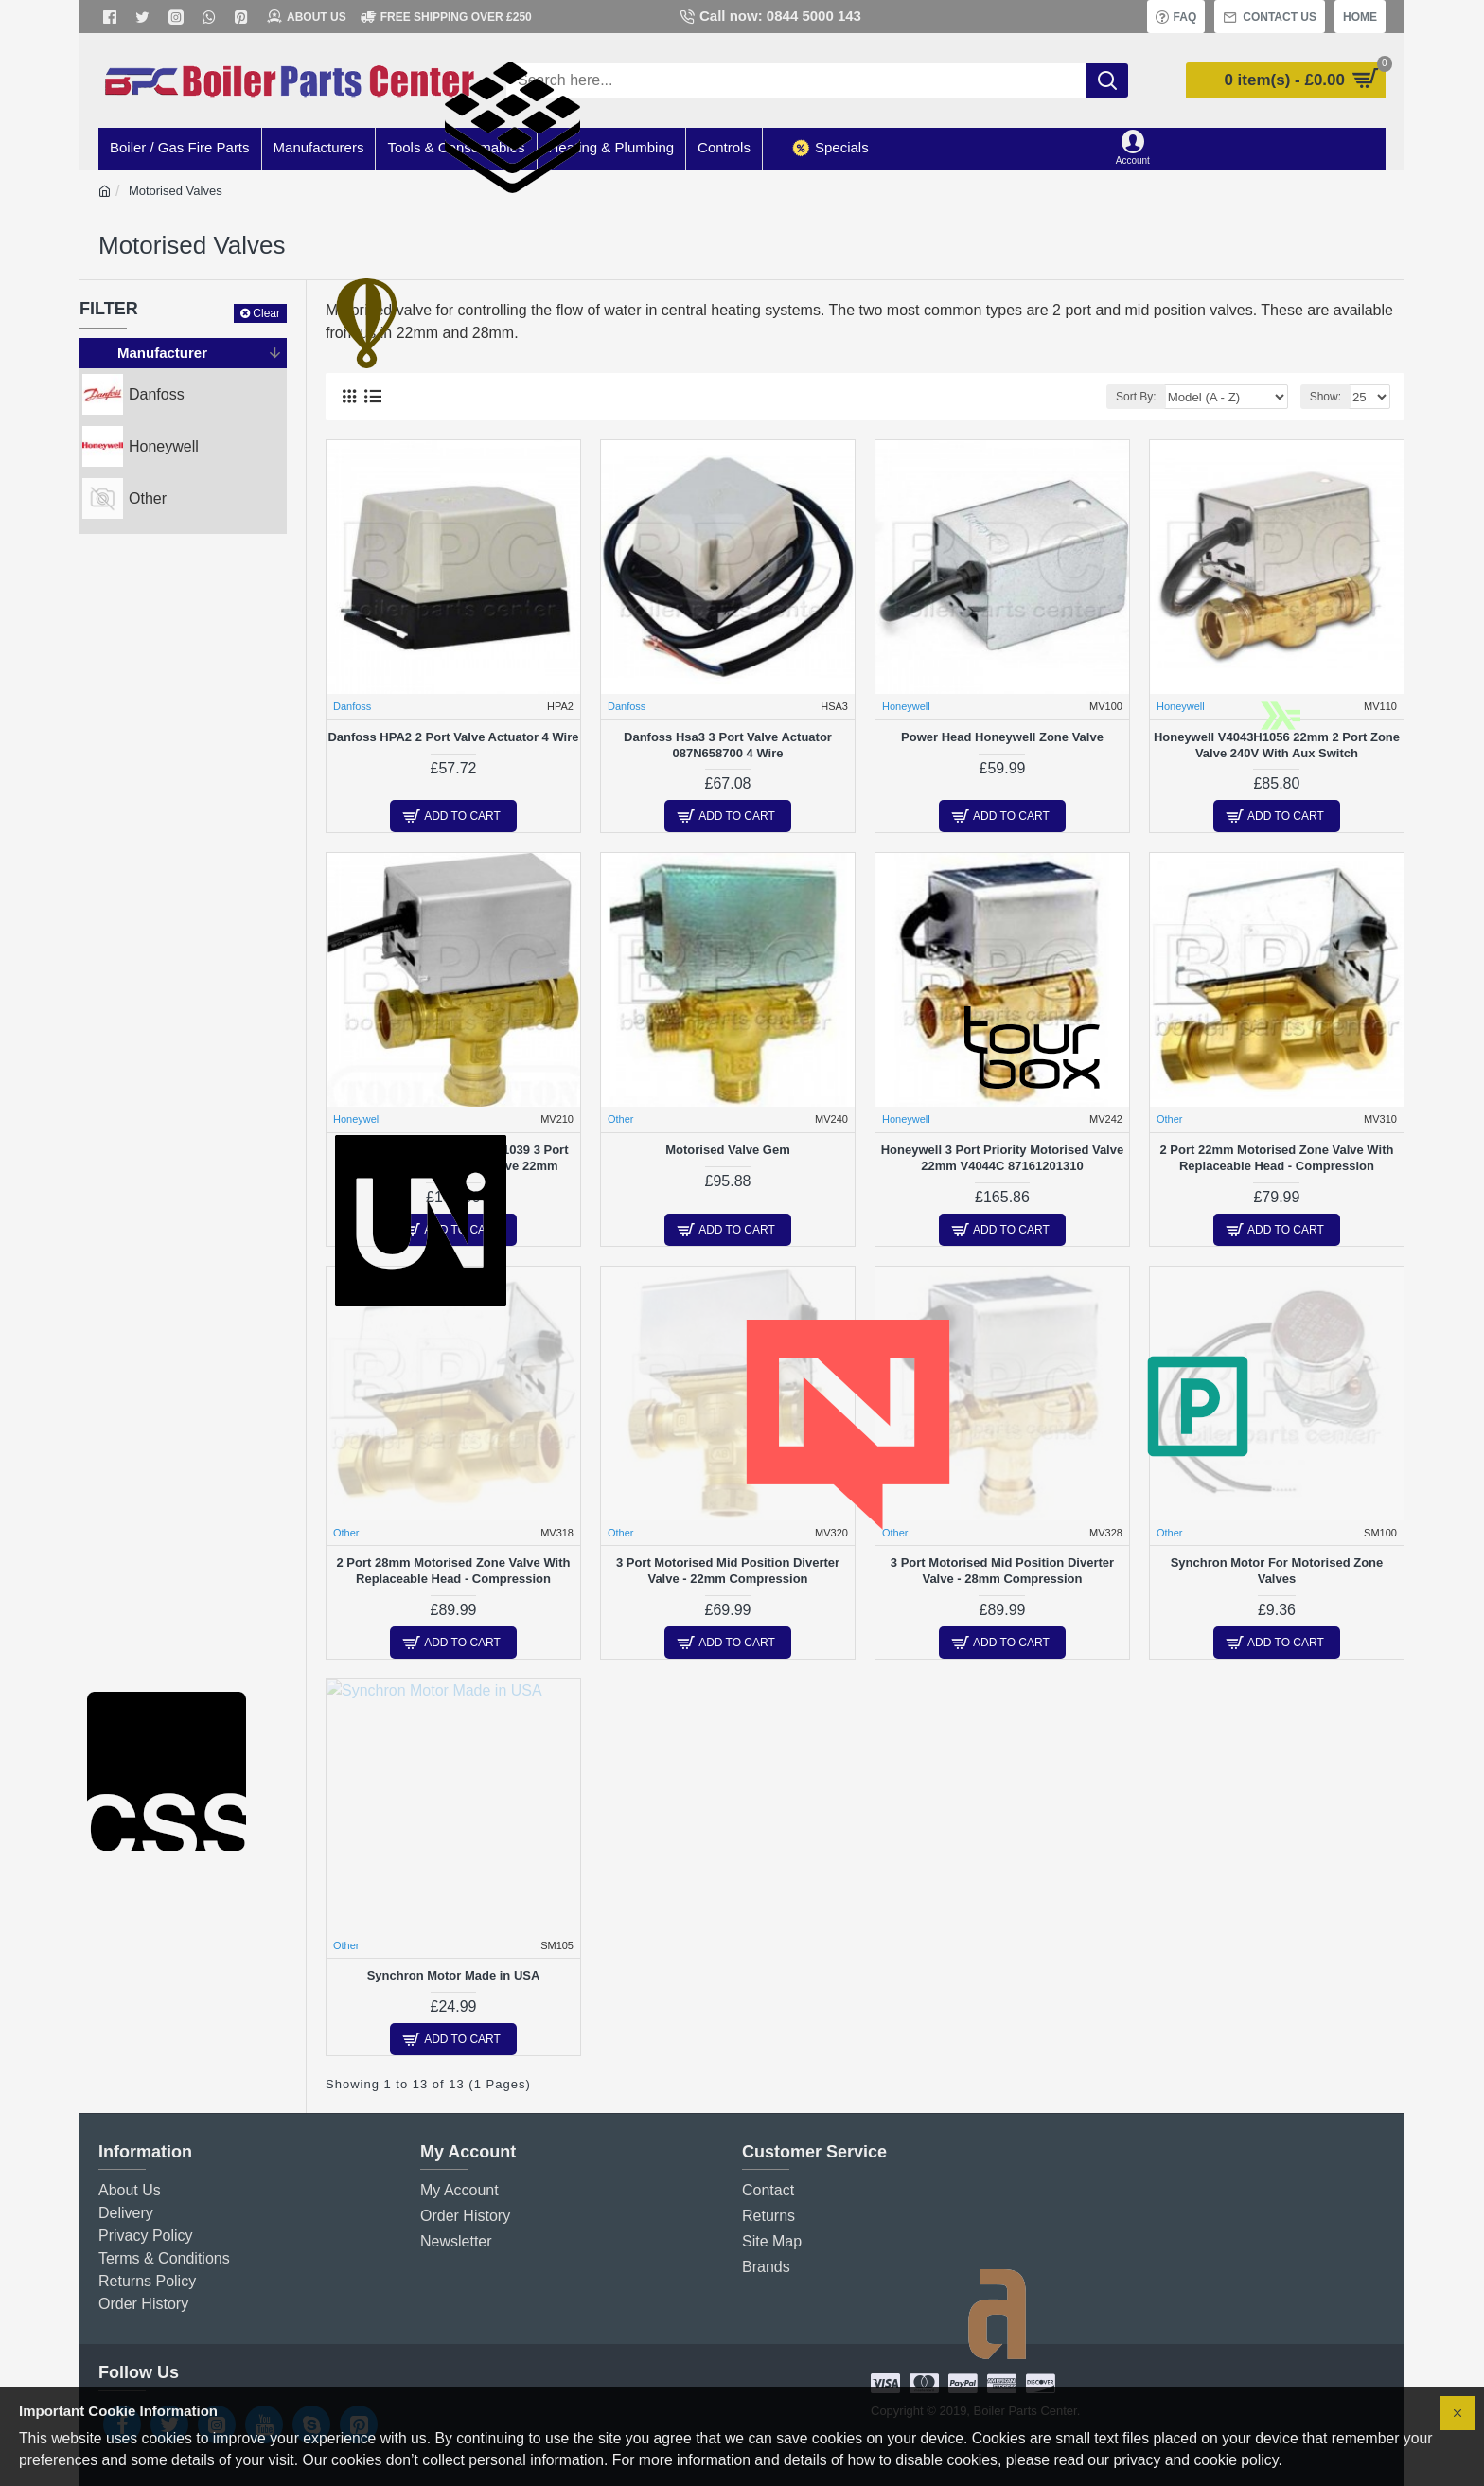  I want to click on open torizon platform dashboard, so click(512, 127).